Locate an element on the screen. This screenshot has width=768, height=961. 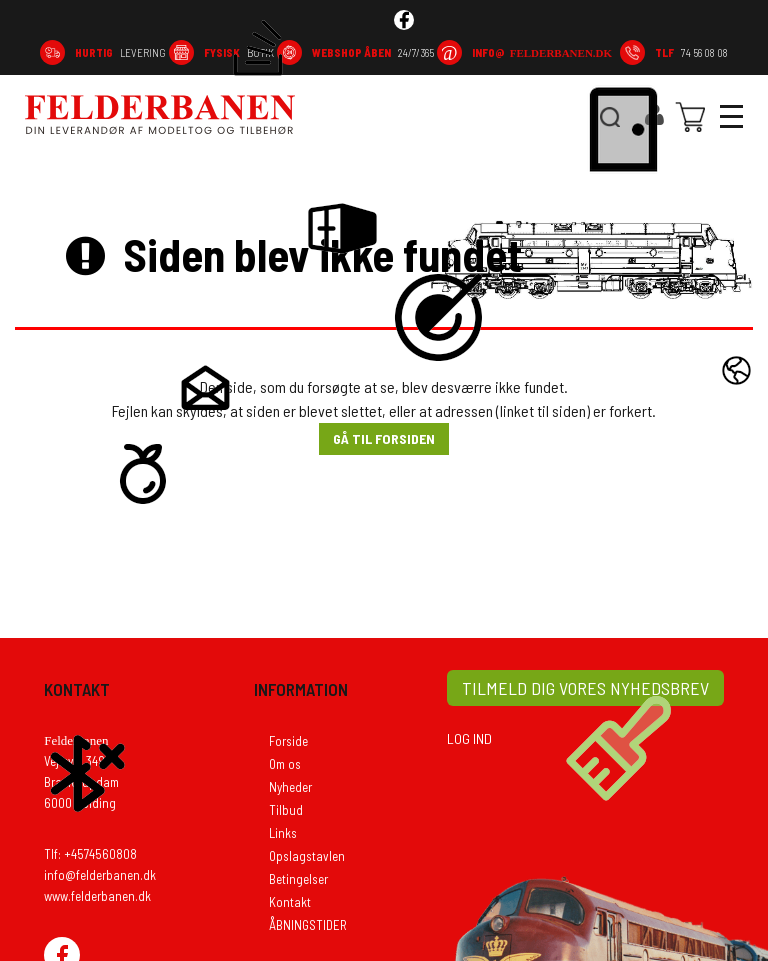
bluetooth connection disabled or unavailable is located at coordinates (83, 773).